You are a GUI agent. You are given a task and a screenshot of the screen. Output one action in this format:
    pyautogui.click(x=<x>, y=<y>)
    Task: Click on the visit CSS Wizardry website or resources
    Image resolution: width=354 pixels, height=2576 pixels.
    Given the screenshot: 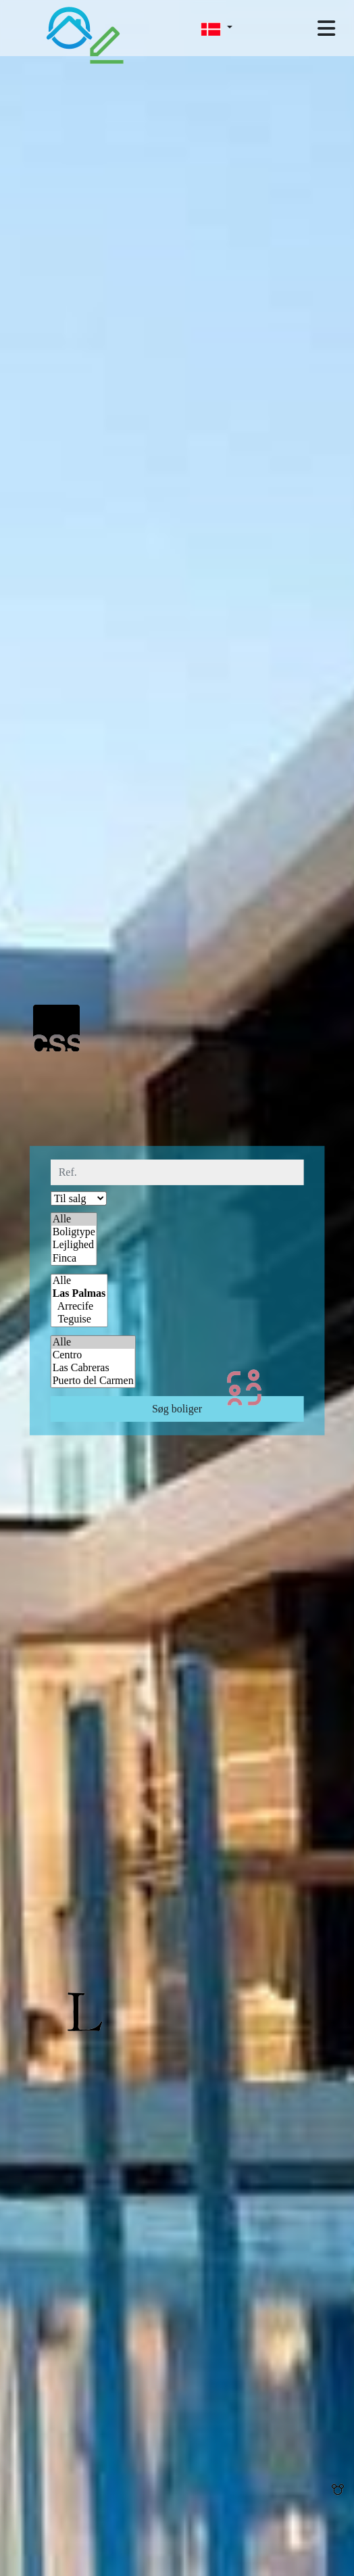 What is the action you would take?
    pyautogui.click(x=56, y=1028)
    